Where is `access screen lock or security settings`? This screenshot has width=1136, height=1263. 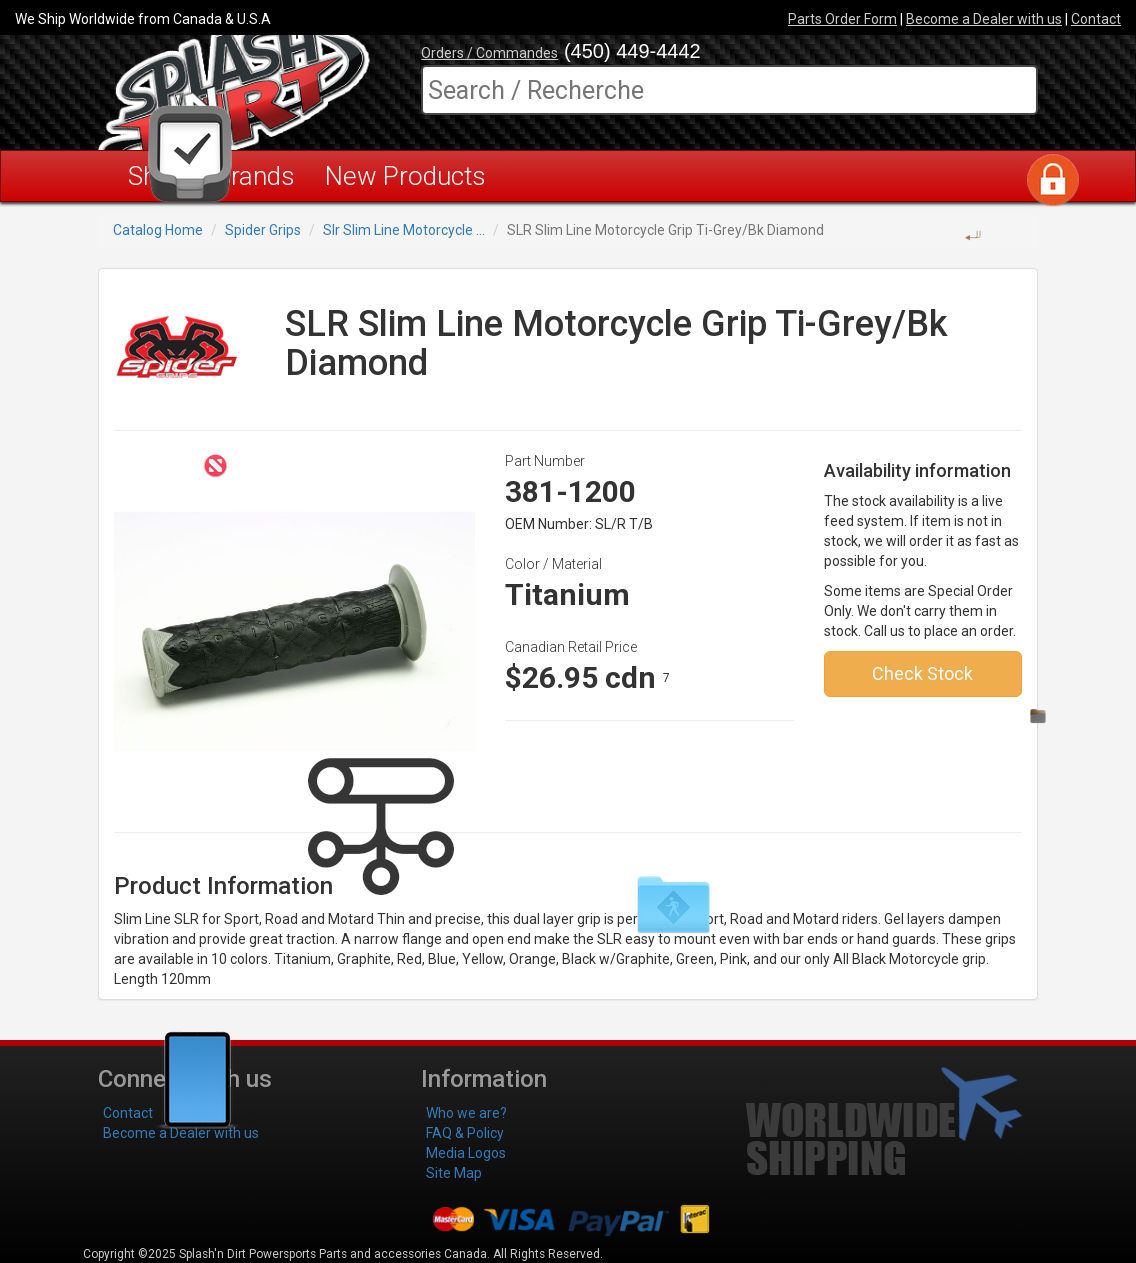
access screen lock or security settings is located at coordinates (1053, 180).